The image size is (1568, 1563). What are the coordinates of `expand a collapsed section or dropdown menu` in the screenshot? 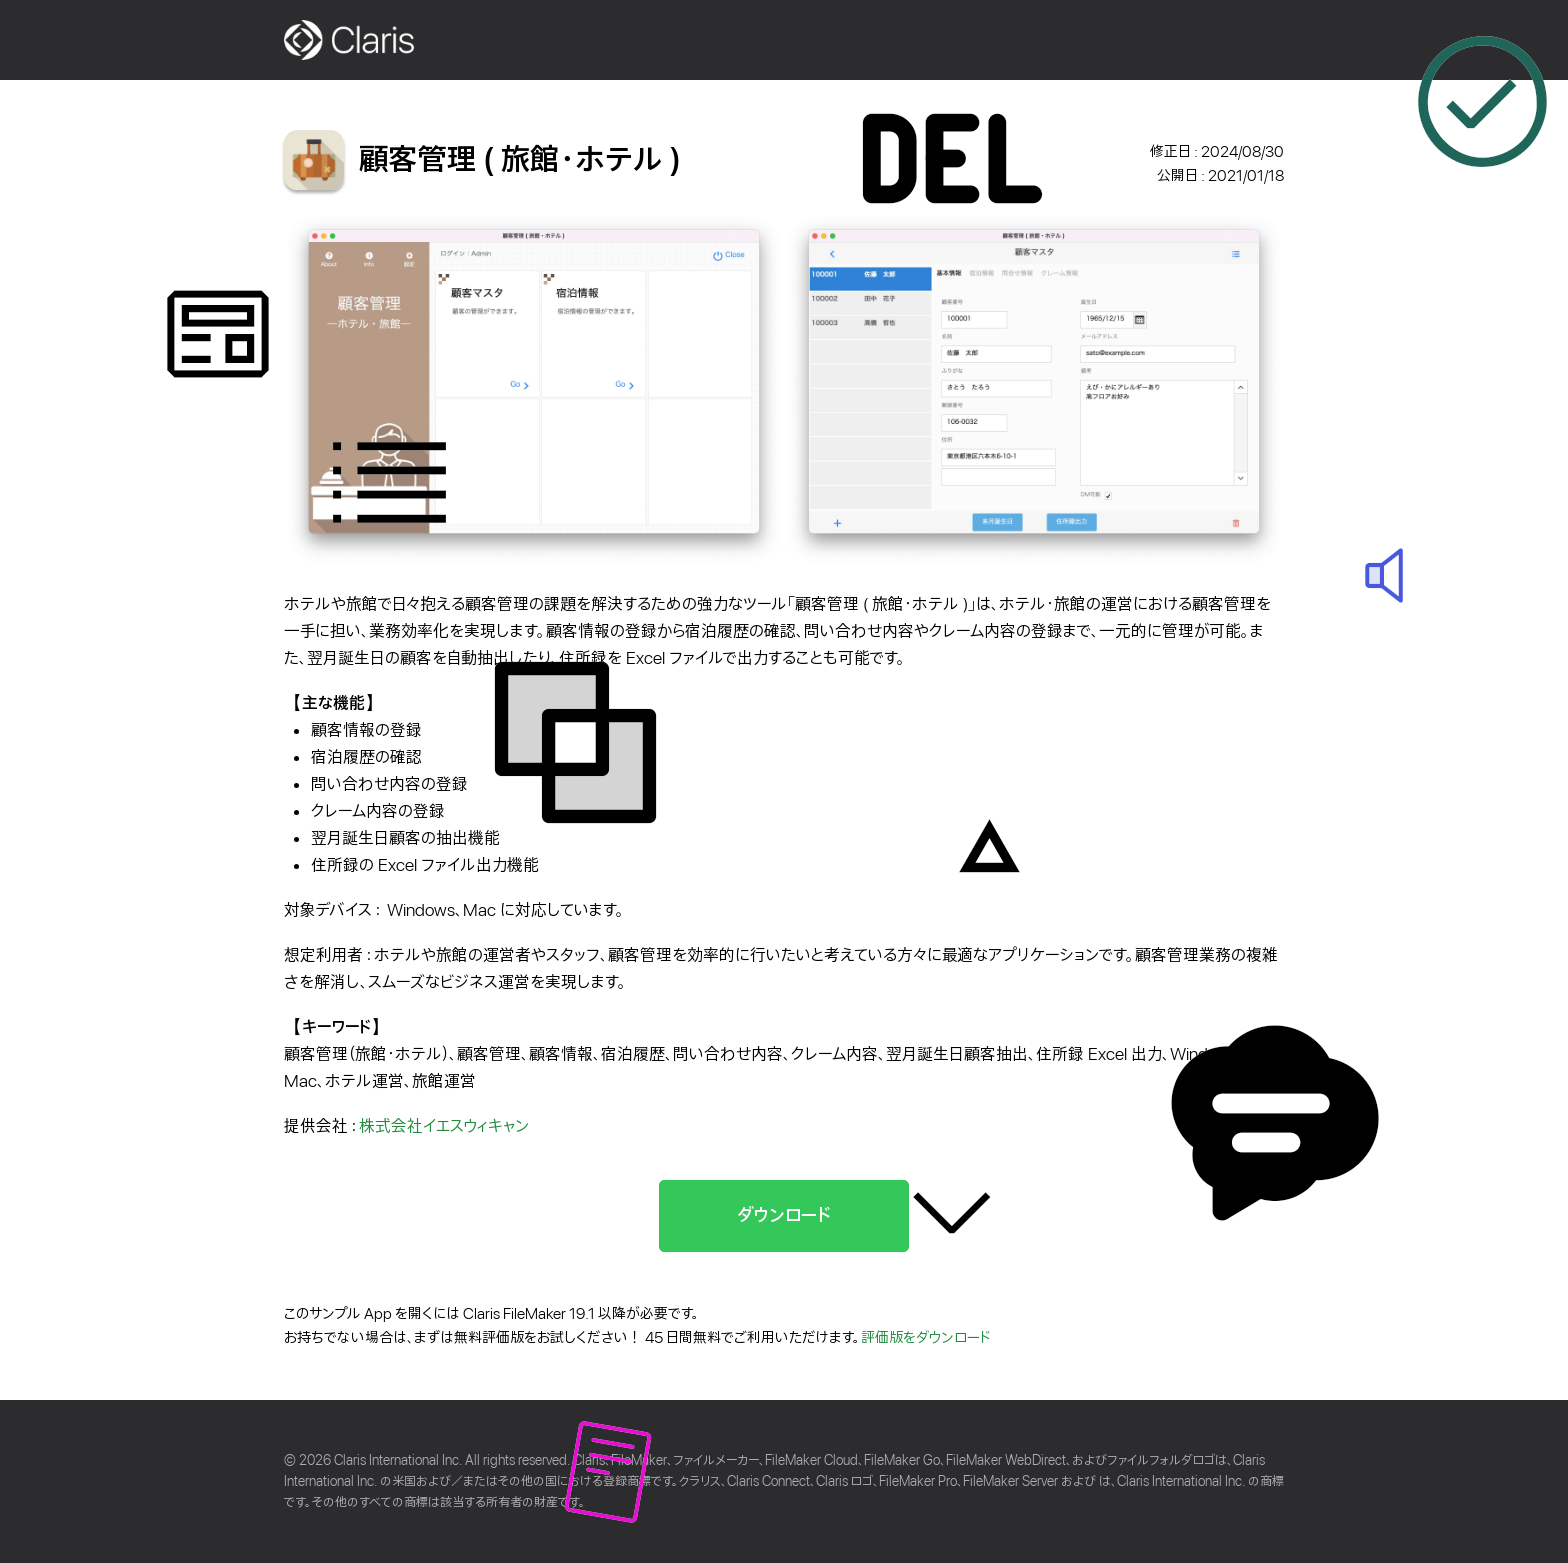 It's located at (952, 1210).